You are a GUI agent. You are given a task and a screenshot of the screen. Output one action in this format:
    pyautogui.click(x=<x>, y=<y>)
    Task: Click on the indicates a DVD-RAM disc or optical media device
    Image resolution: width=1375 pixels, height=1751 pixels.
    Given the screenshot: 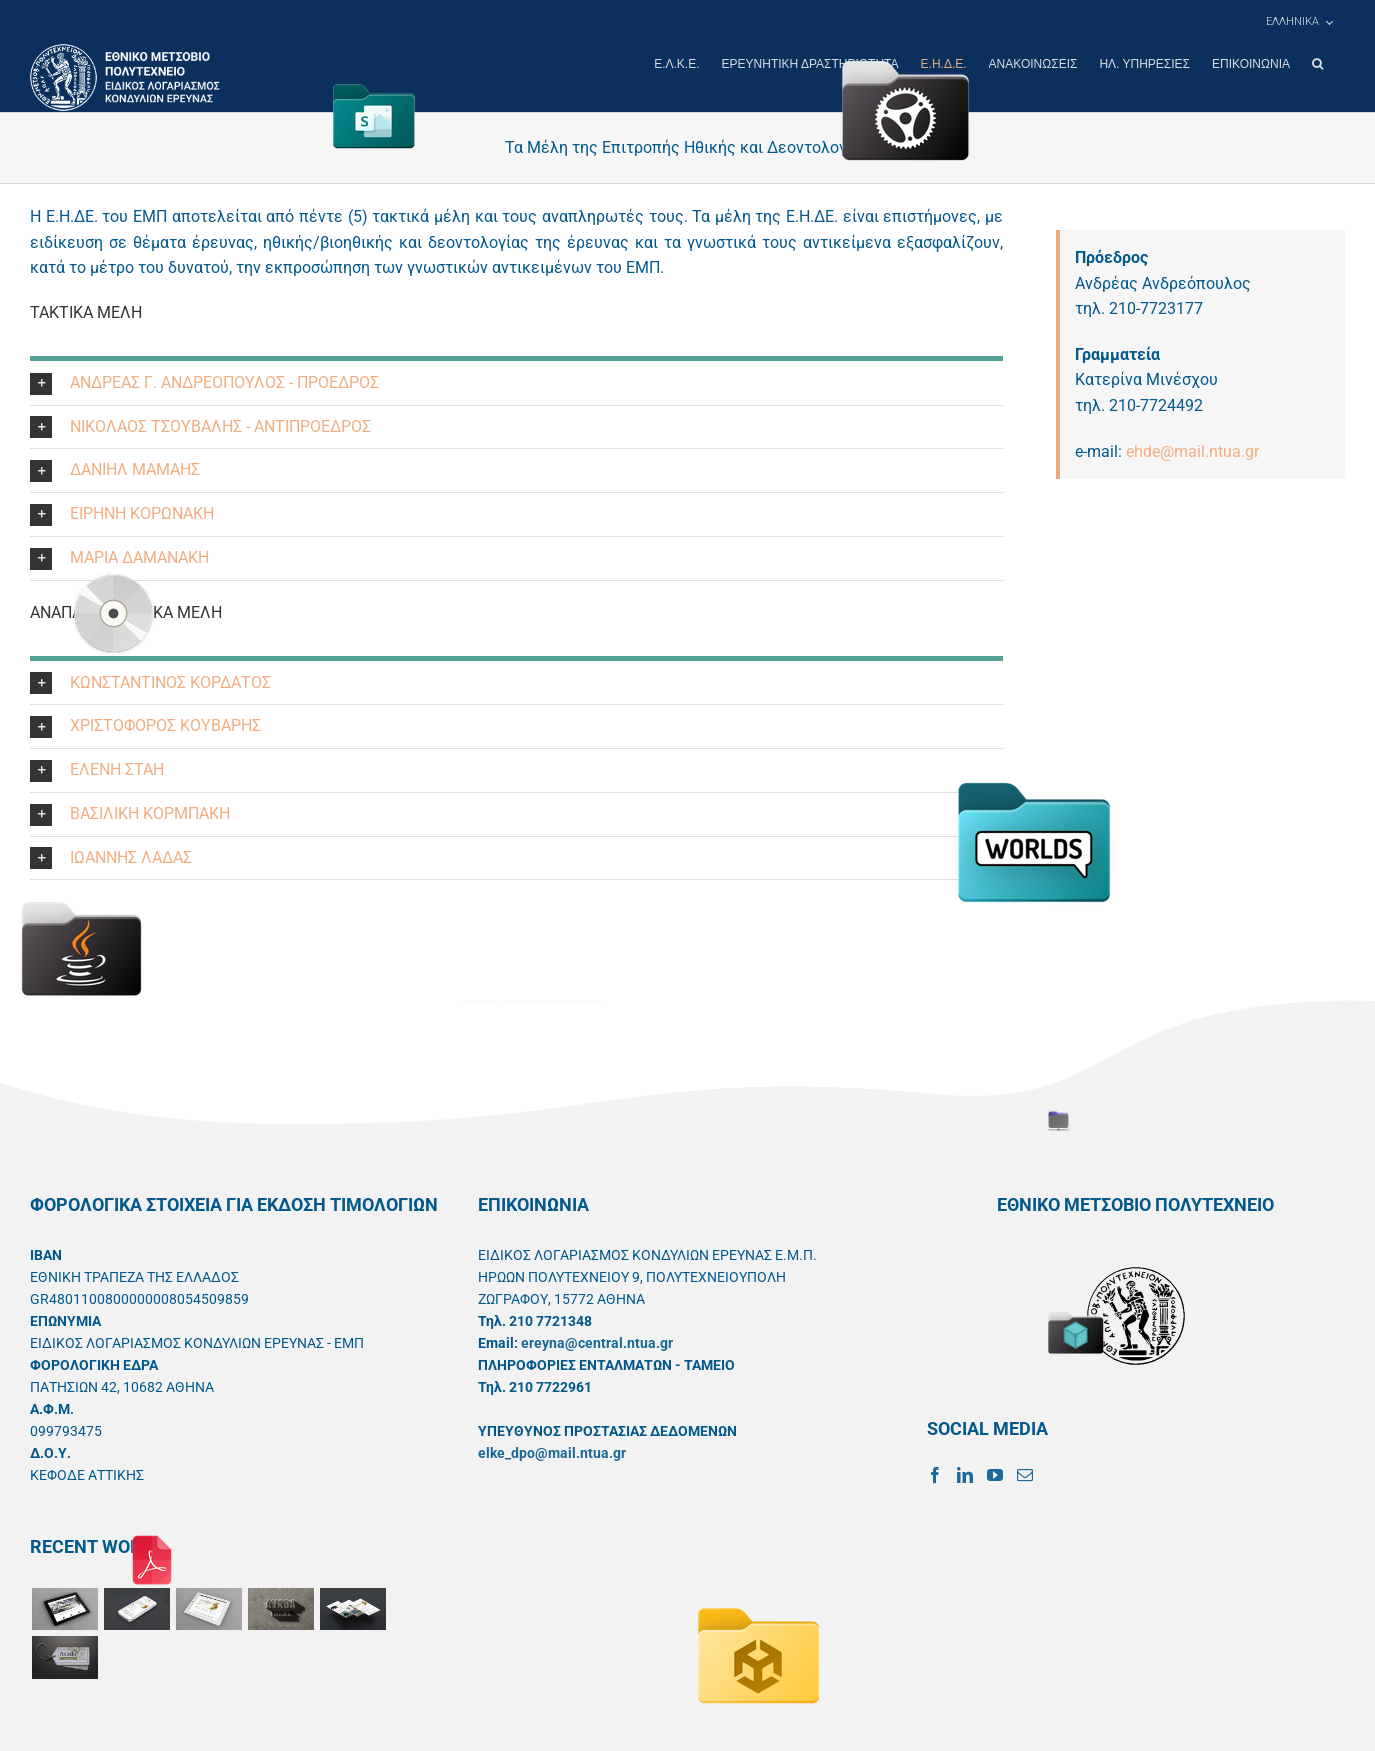 What is the action you would take?
    pyautogui.click(x=113, y=613)
    